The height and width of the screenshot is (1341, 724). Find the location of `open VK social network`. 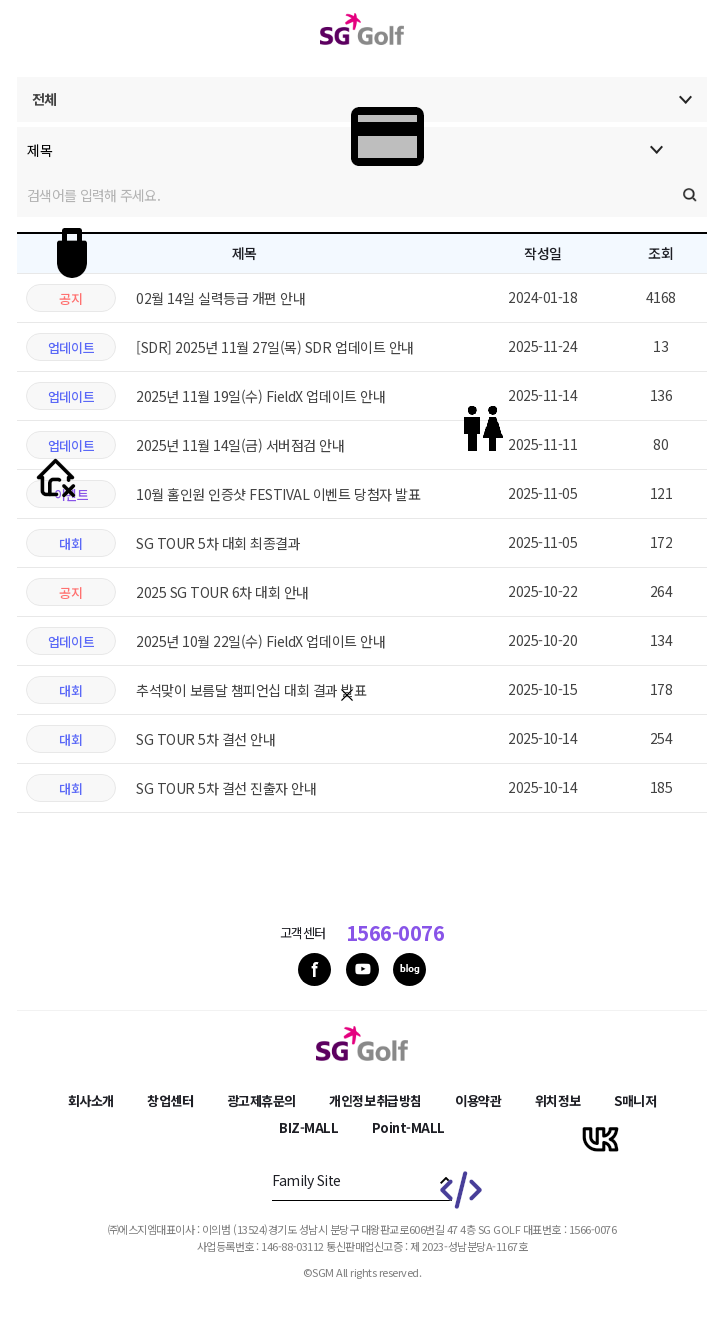

open VK social network is located at coordinates (600, 1138).